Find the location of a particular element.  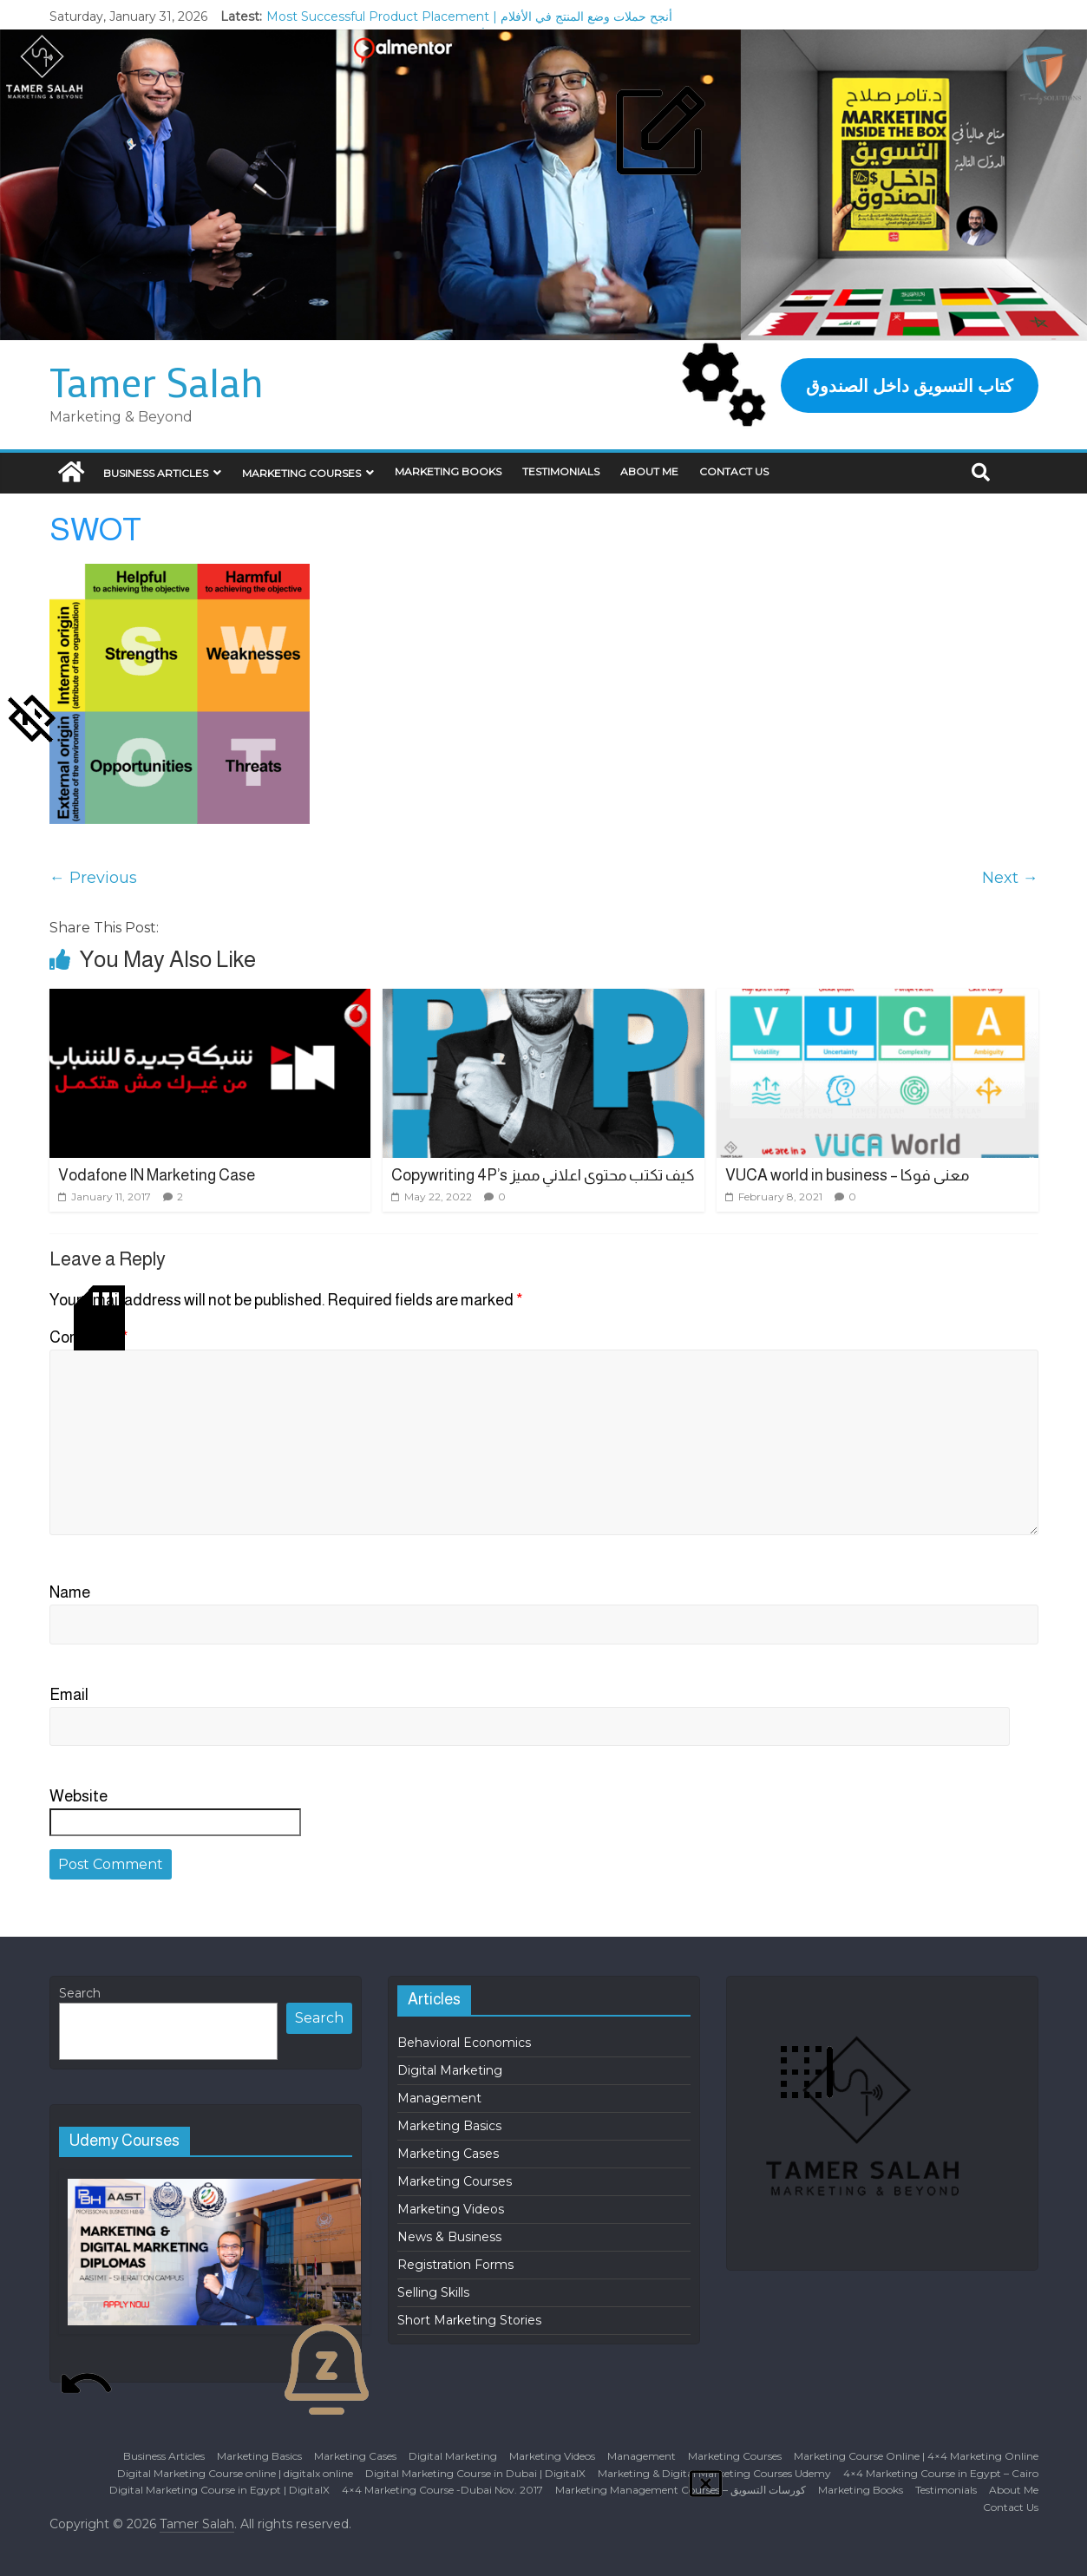

mute or snooze notifications is located at coordinates (326, 2369).